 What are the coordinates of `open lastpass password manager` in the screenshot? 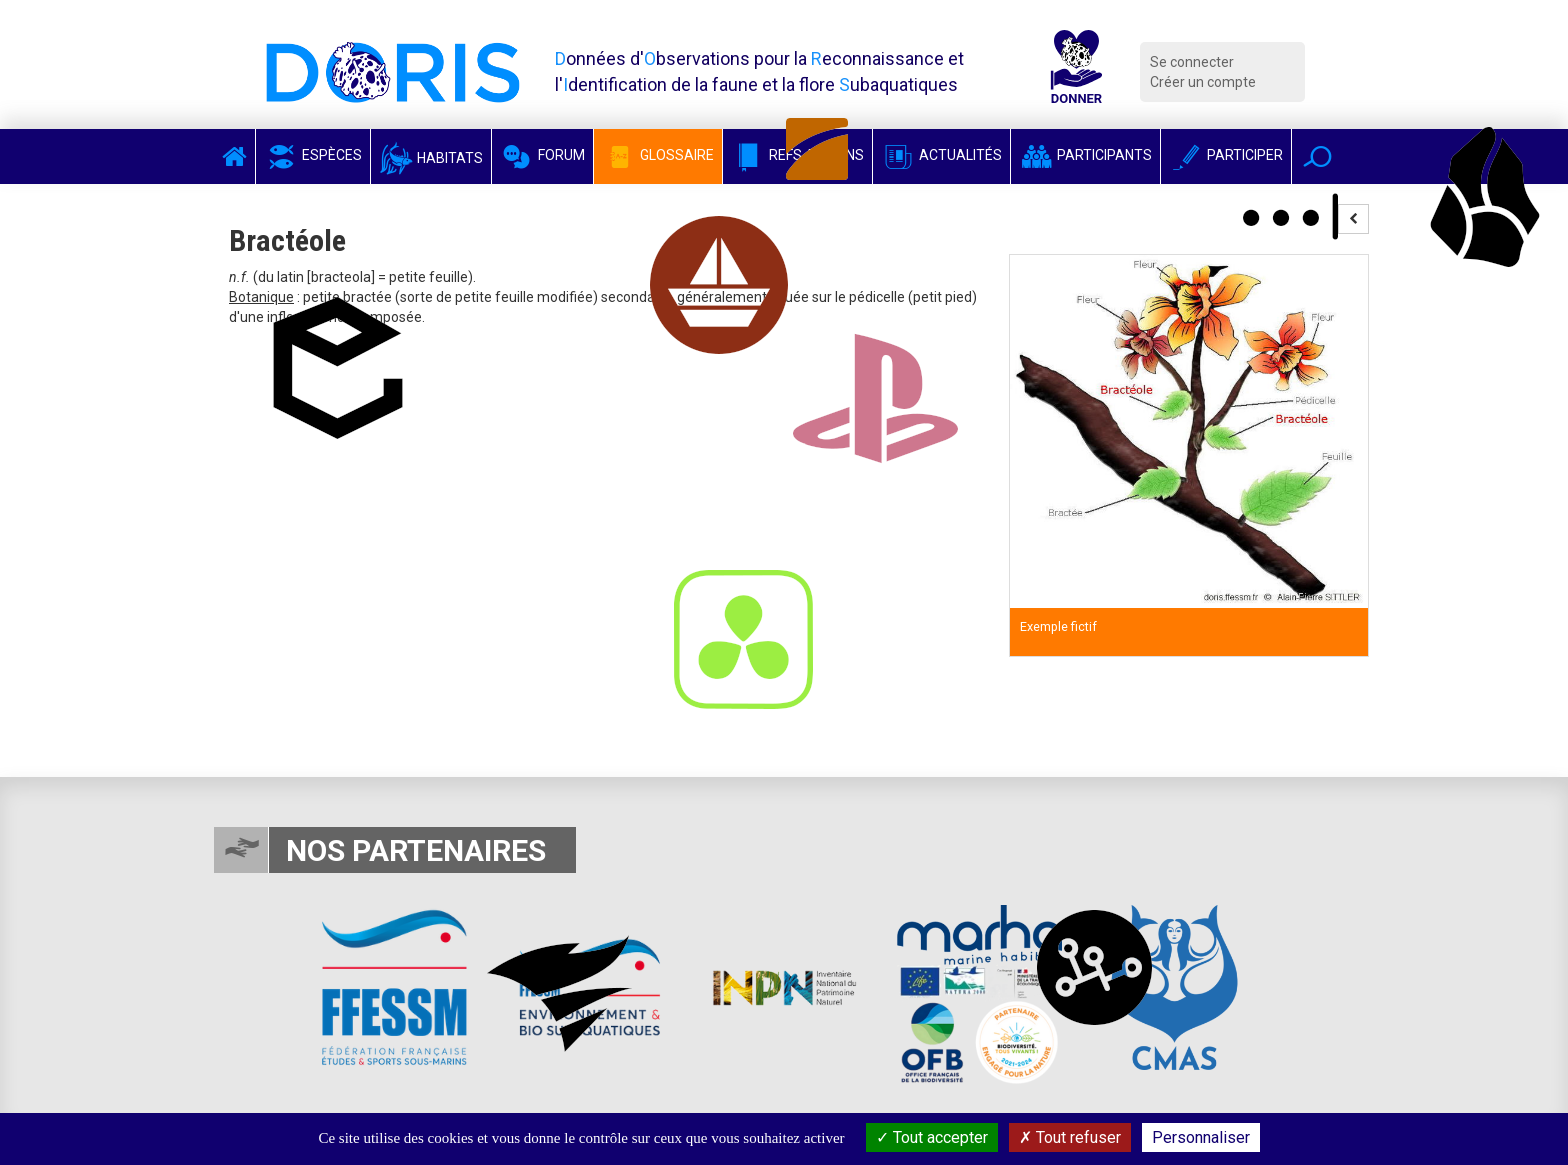 It's located at (1290, 216).